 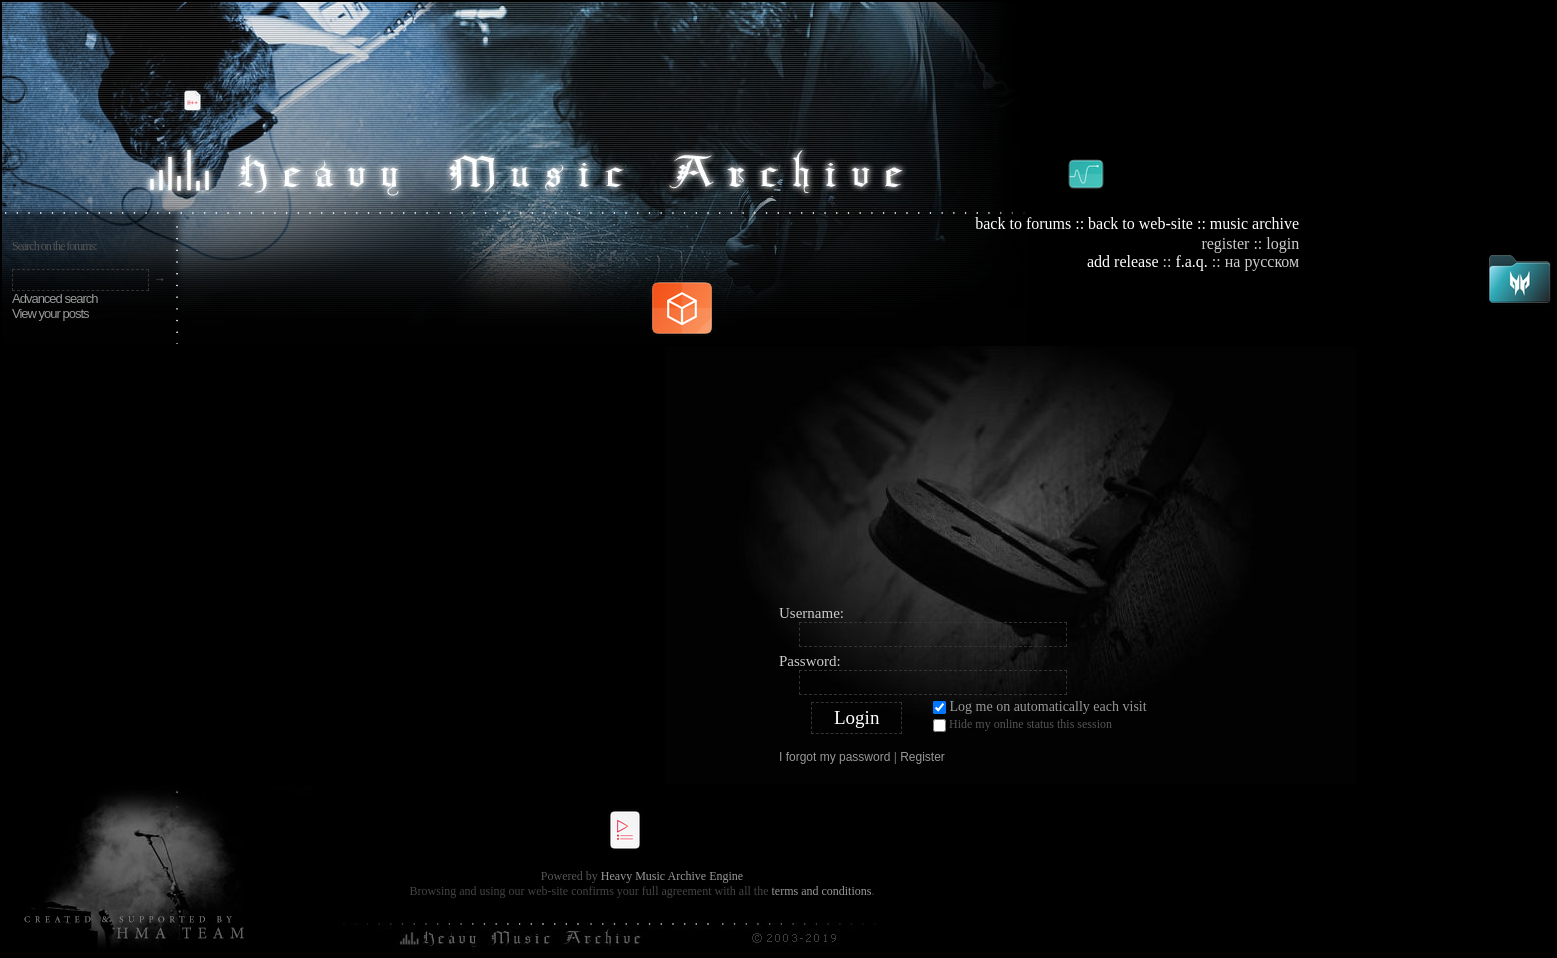 I want to click on an mp3 playlist file, so click(x=625, y=830).